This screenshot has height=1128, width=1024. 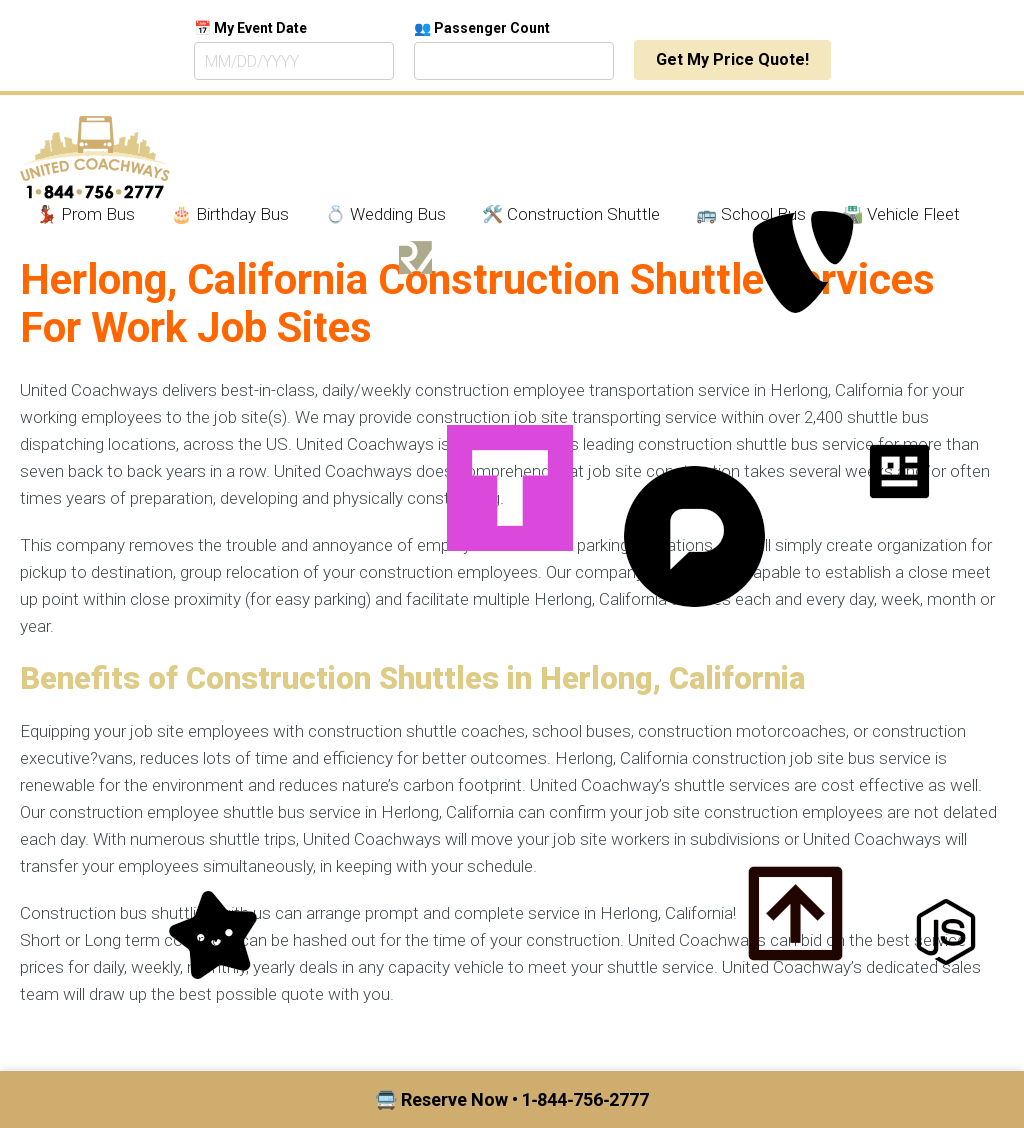 I want to click on Node.js runtime environment logo, so click(x=946, y=932).